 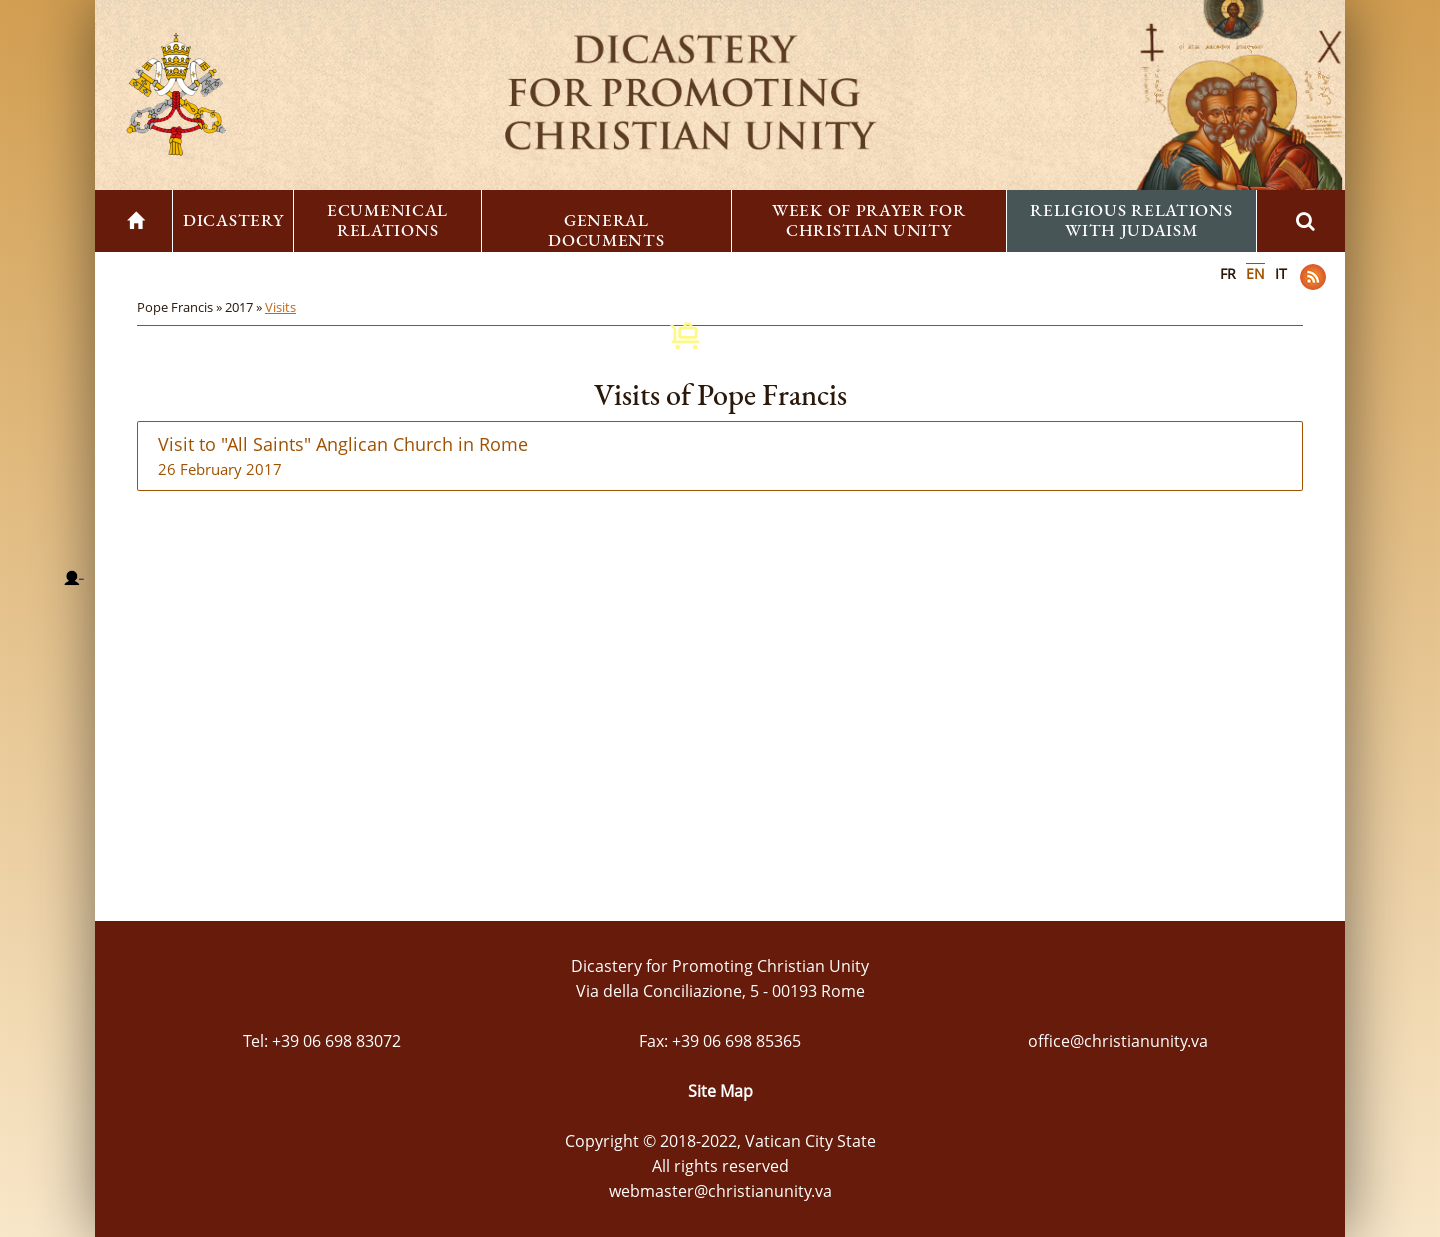 I want to click on access luggage or baggage services, so click(x=684, y=335).